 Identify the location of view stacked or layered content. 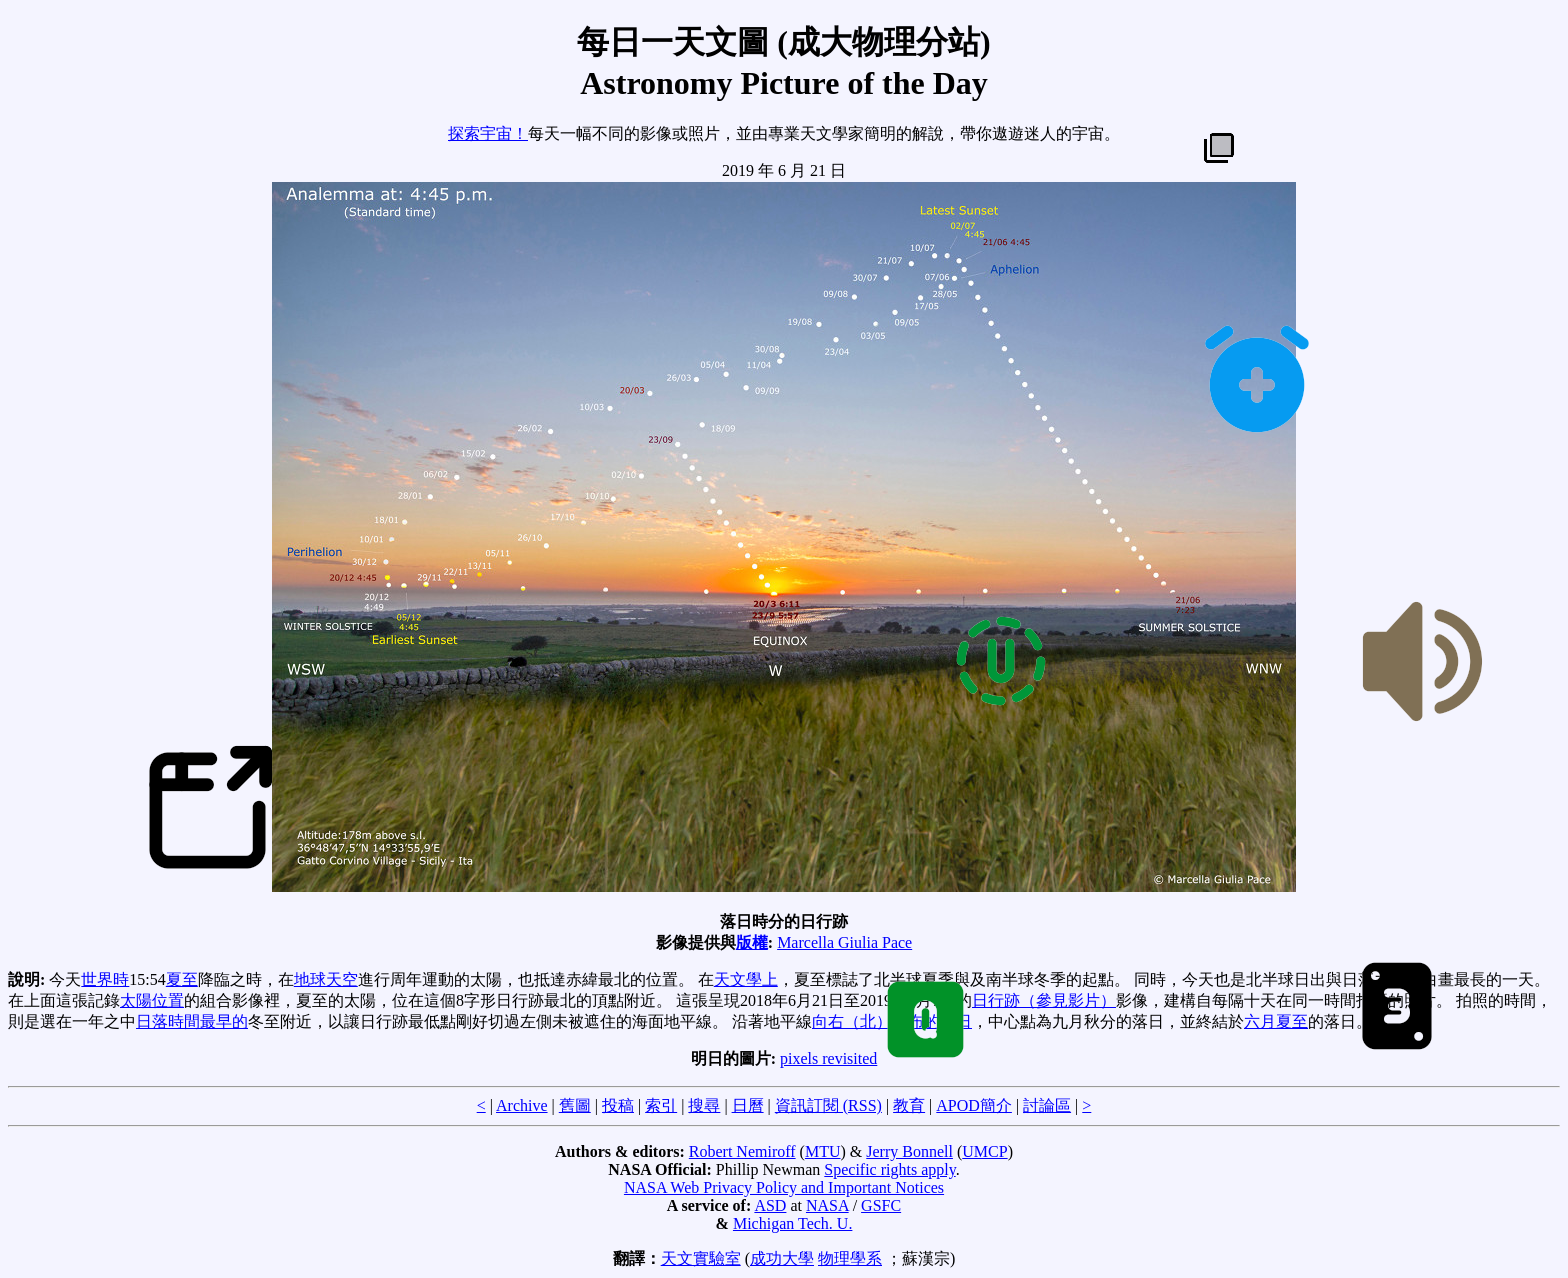
(1219, 148).